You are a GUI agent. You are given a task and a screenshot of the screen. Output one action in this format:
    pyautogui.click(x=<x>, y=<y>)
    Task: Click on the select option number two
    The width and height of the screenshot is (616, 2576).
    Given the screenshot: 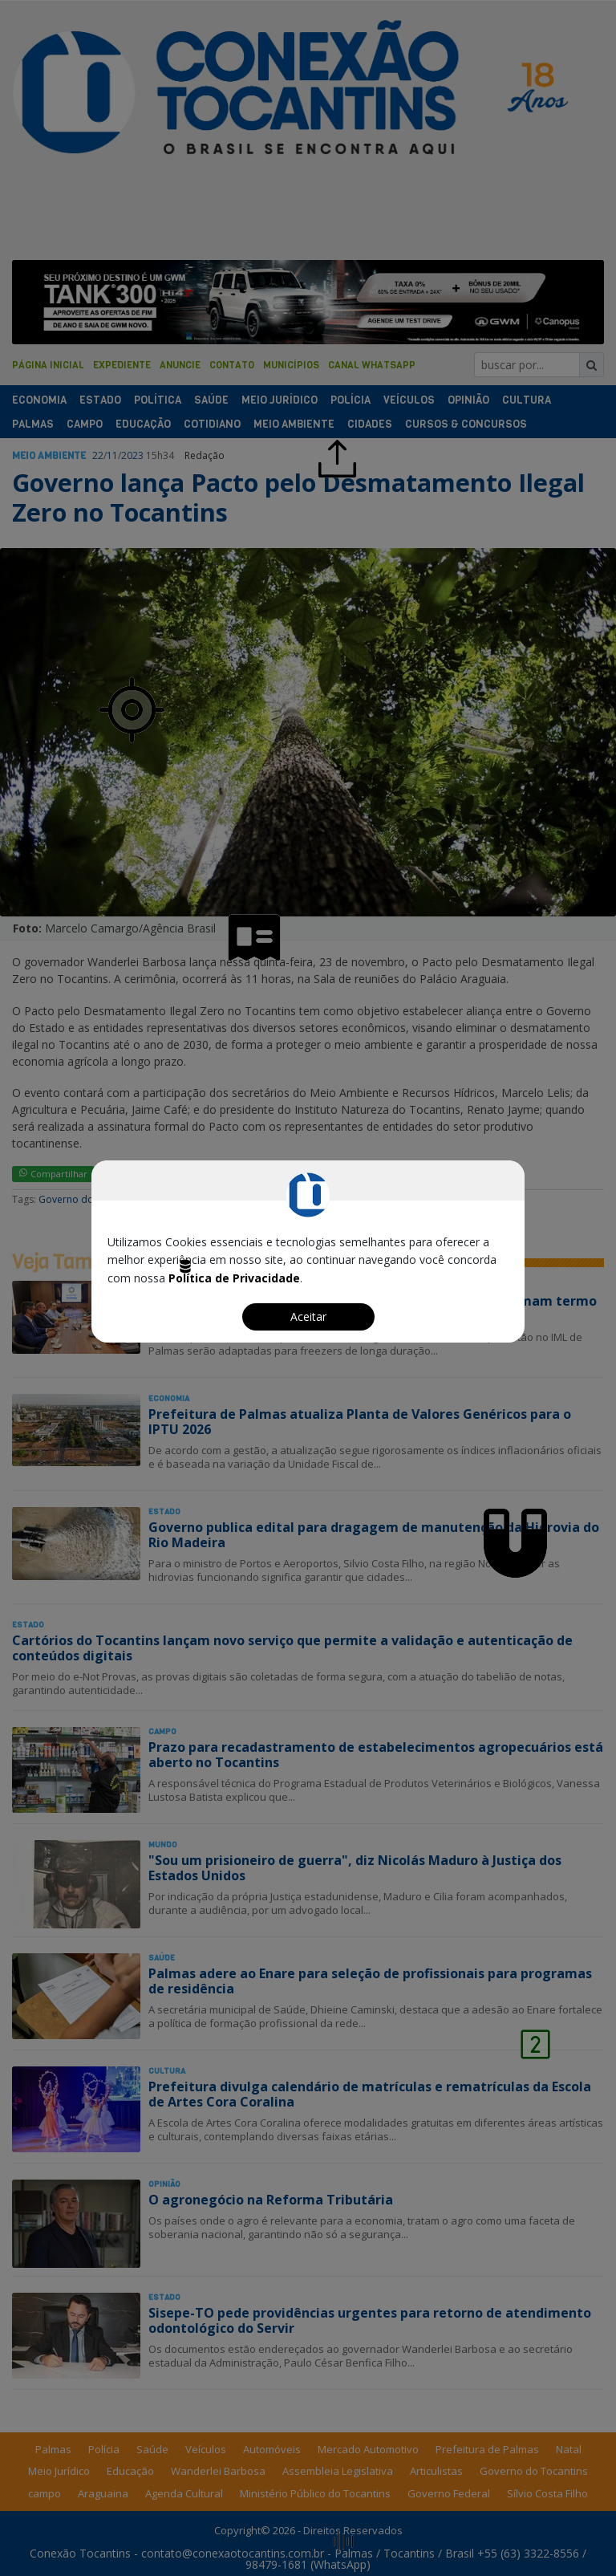 What is the action you would take?
    pyautogui.click(x=535, y=2044)
    